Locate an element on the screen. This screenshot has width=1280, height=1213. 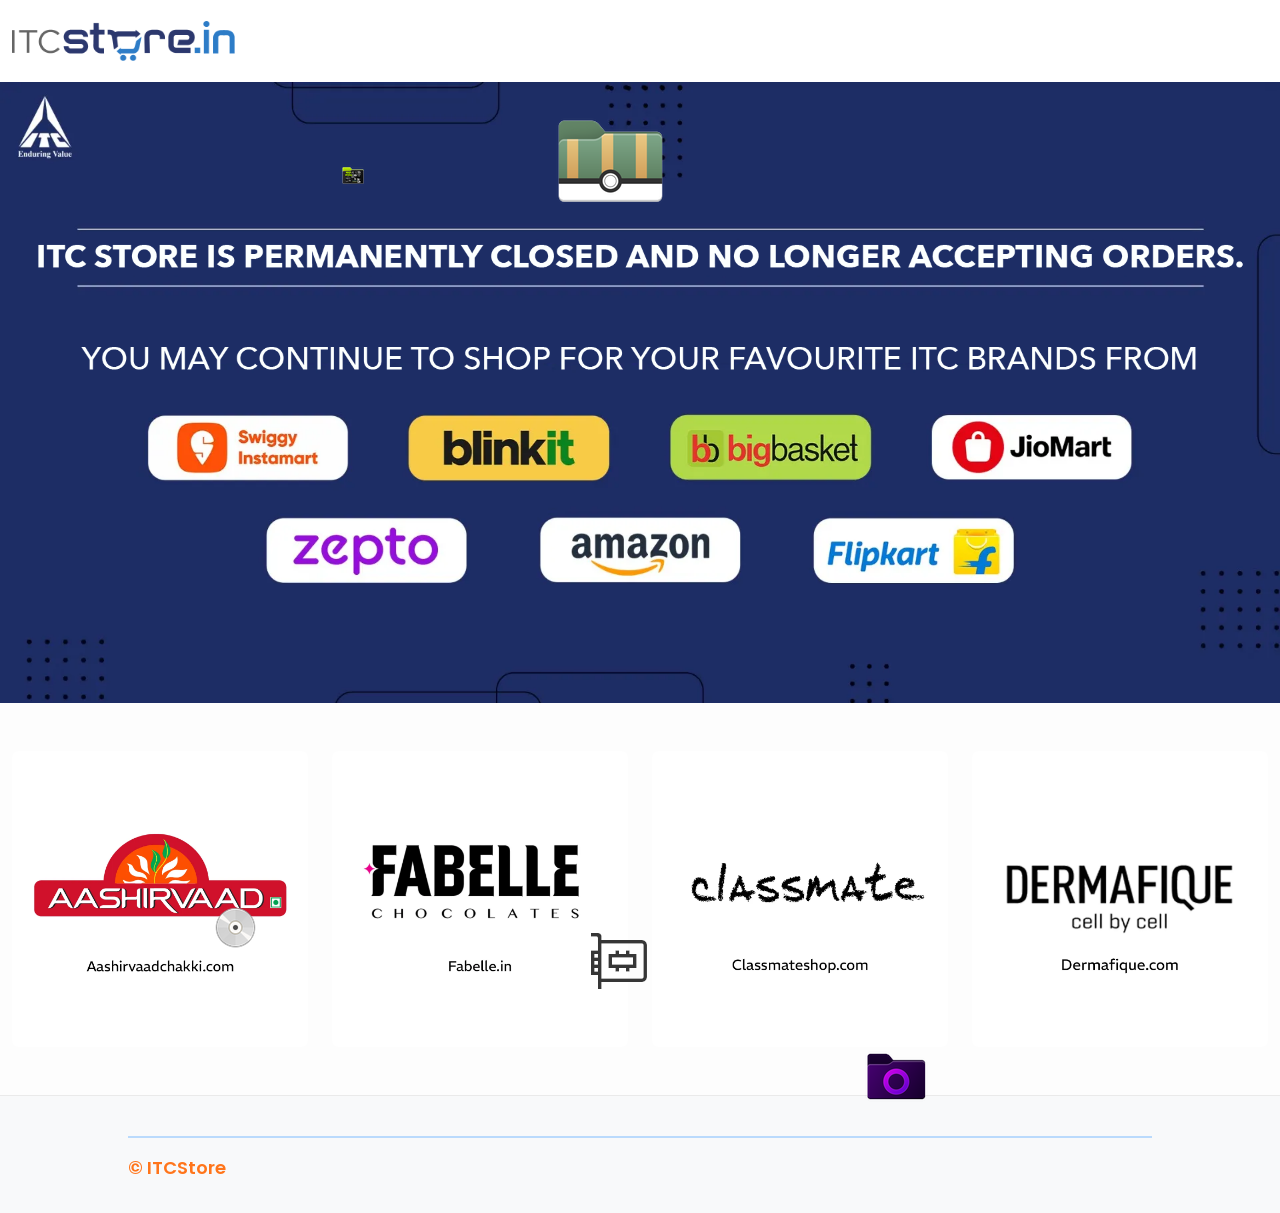
open watch dogs 2 game files folder is located at coordinates (353, 176).